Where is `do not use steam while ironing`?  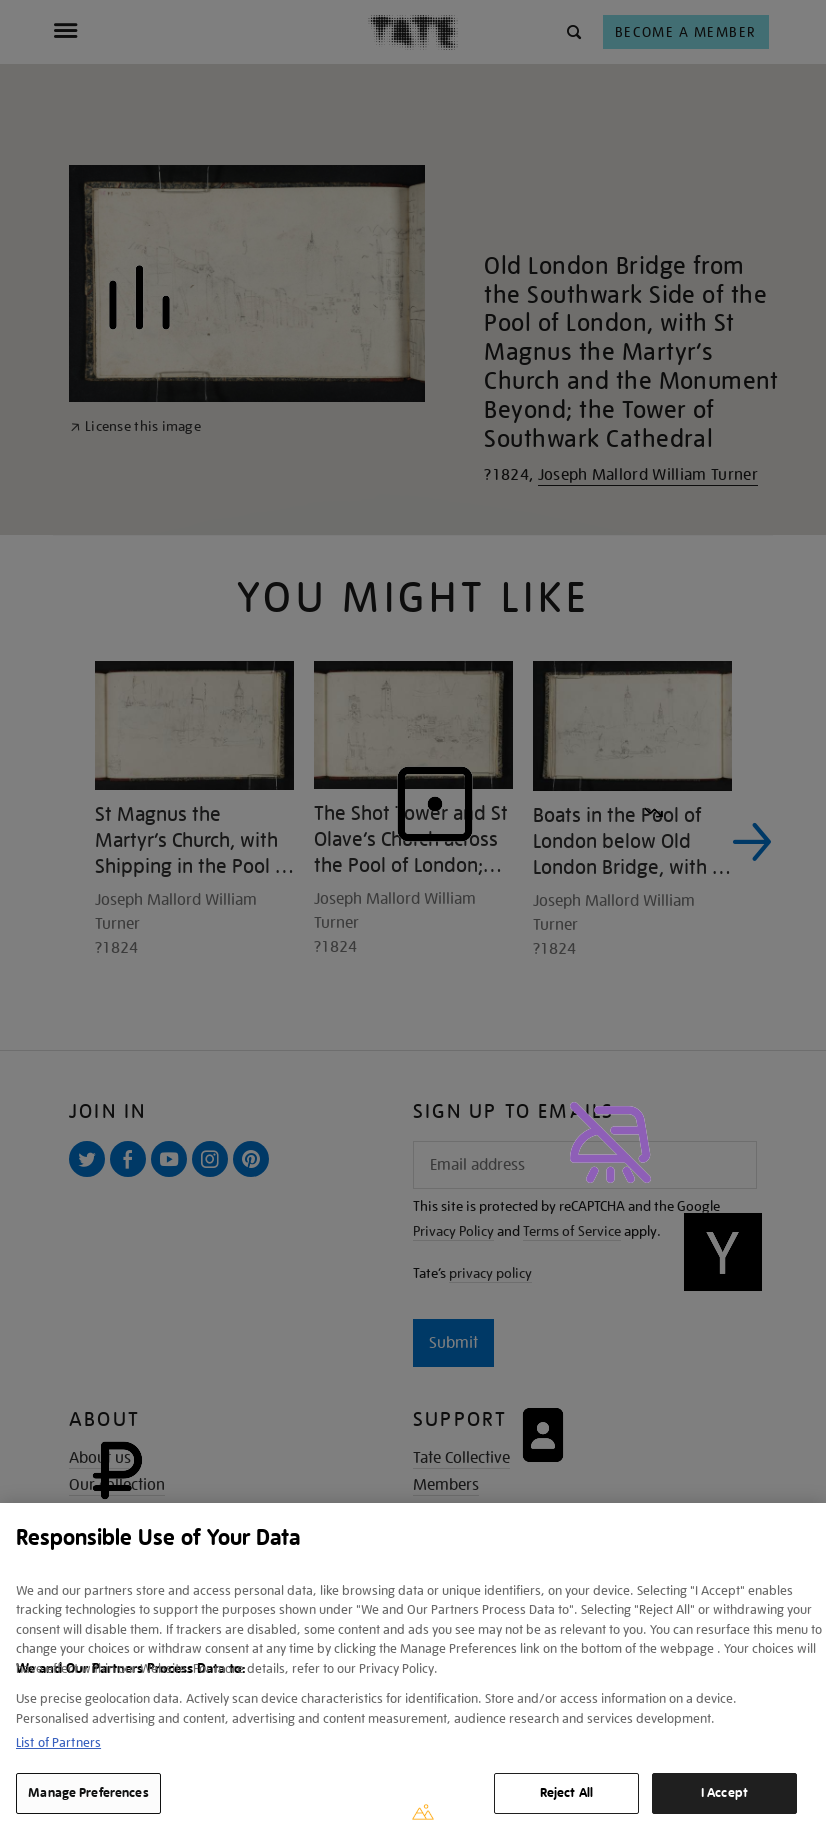 do not use steam while ironing is located at coordinates (610, 1142).